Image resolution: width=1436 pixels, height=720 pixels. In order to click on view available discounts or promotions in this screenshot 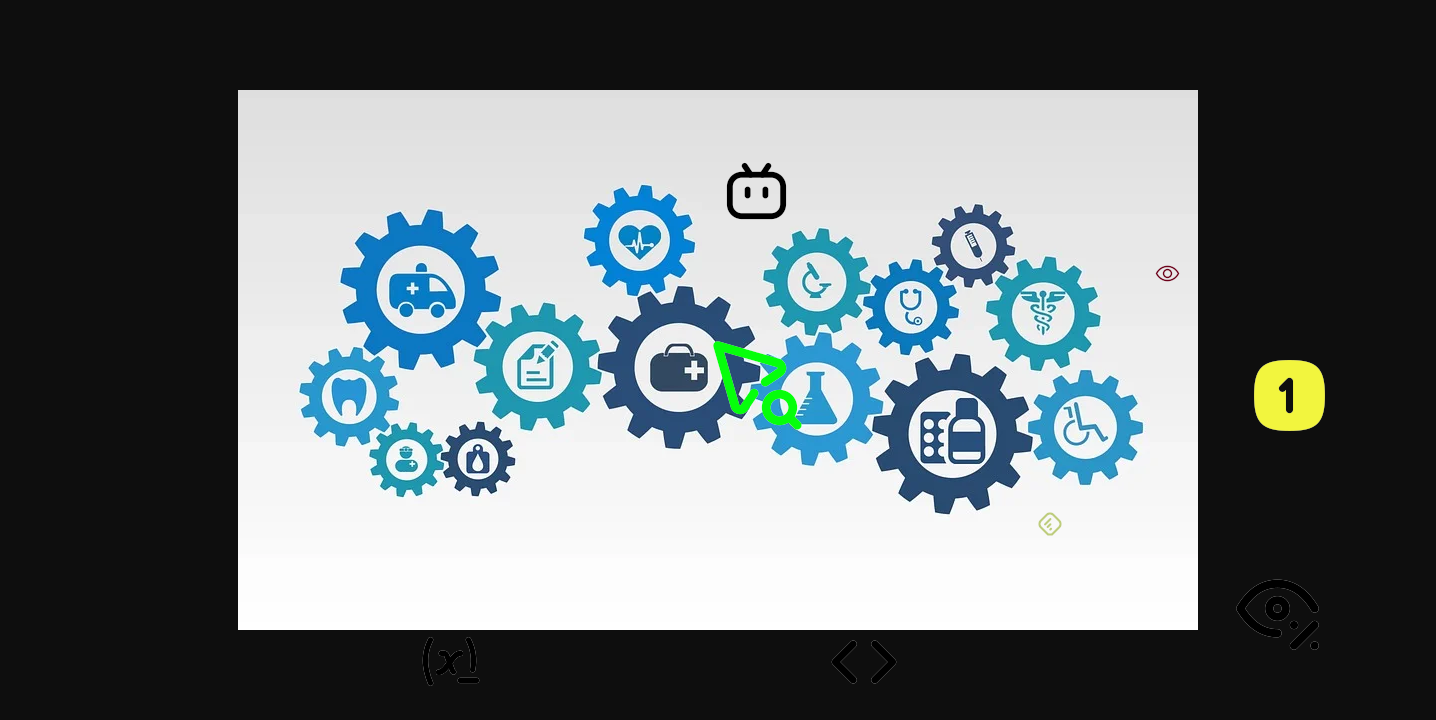, I will do `click(1277, 608)`.